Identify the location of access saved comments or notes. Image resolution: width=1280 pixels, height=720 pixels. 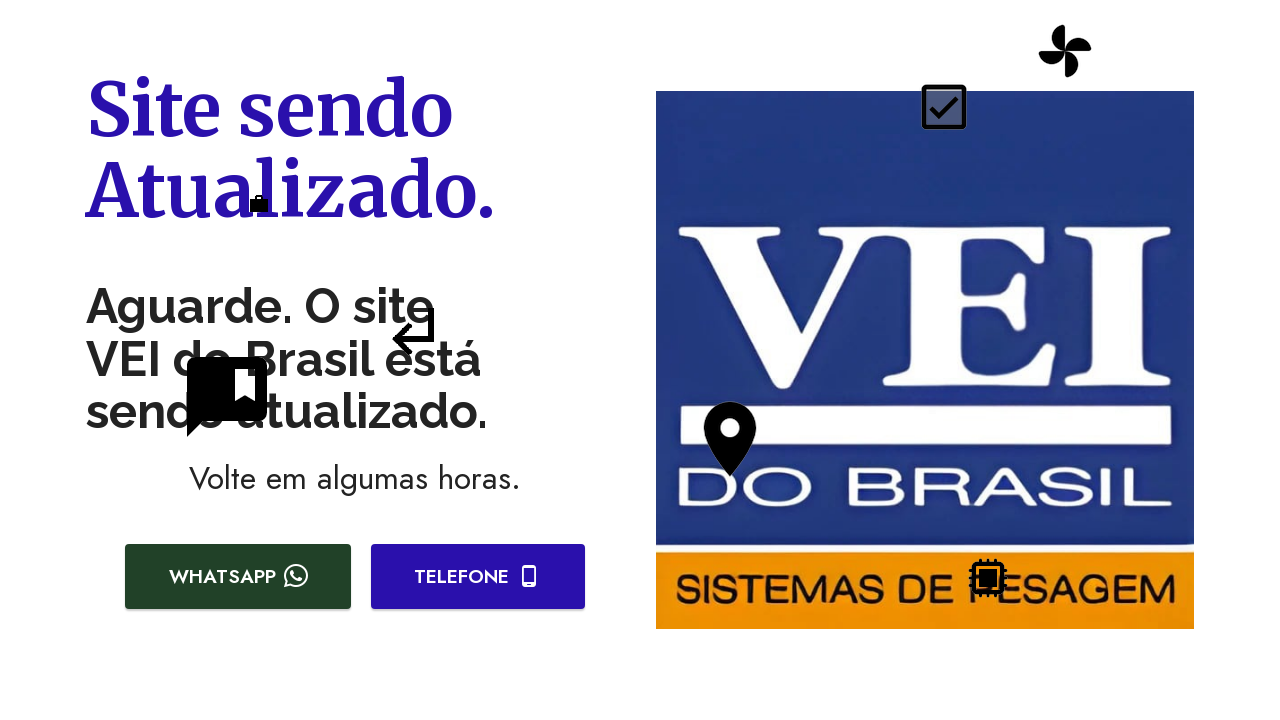
(227, 397).